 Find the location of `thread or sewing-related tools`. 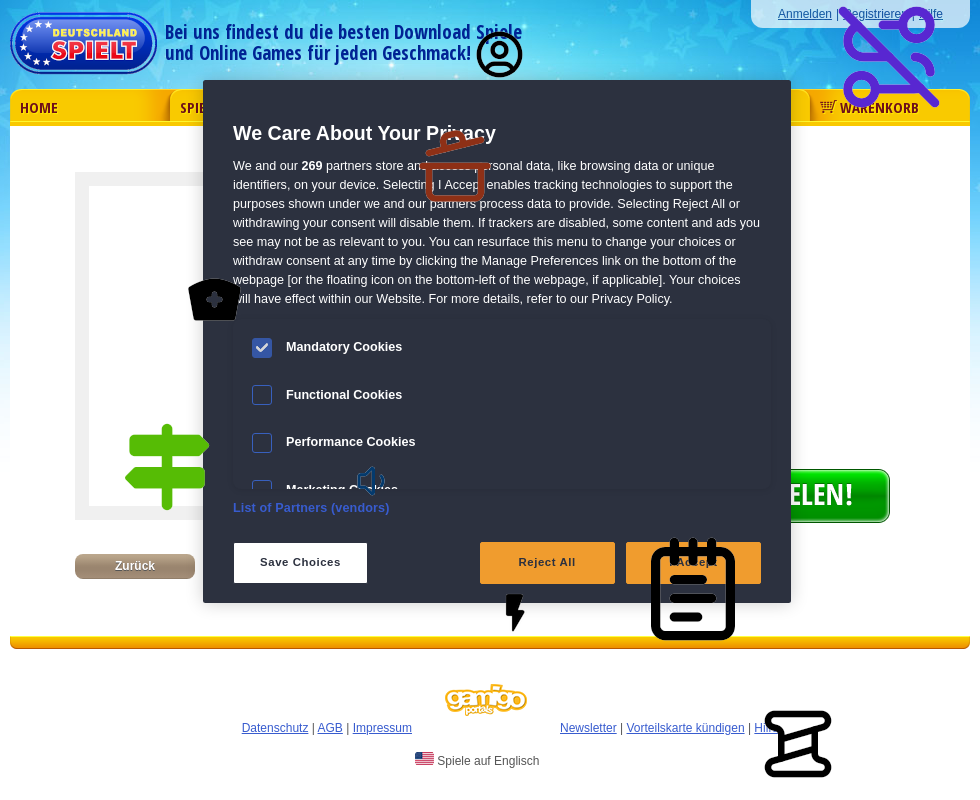

thread or sewing-related tools is located at coordinates (798, 744).